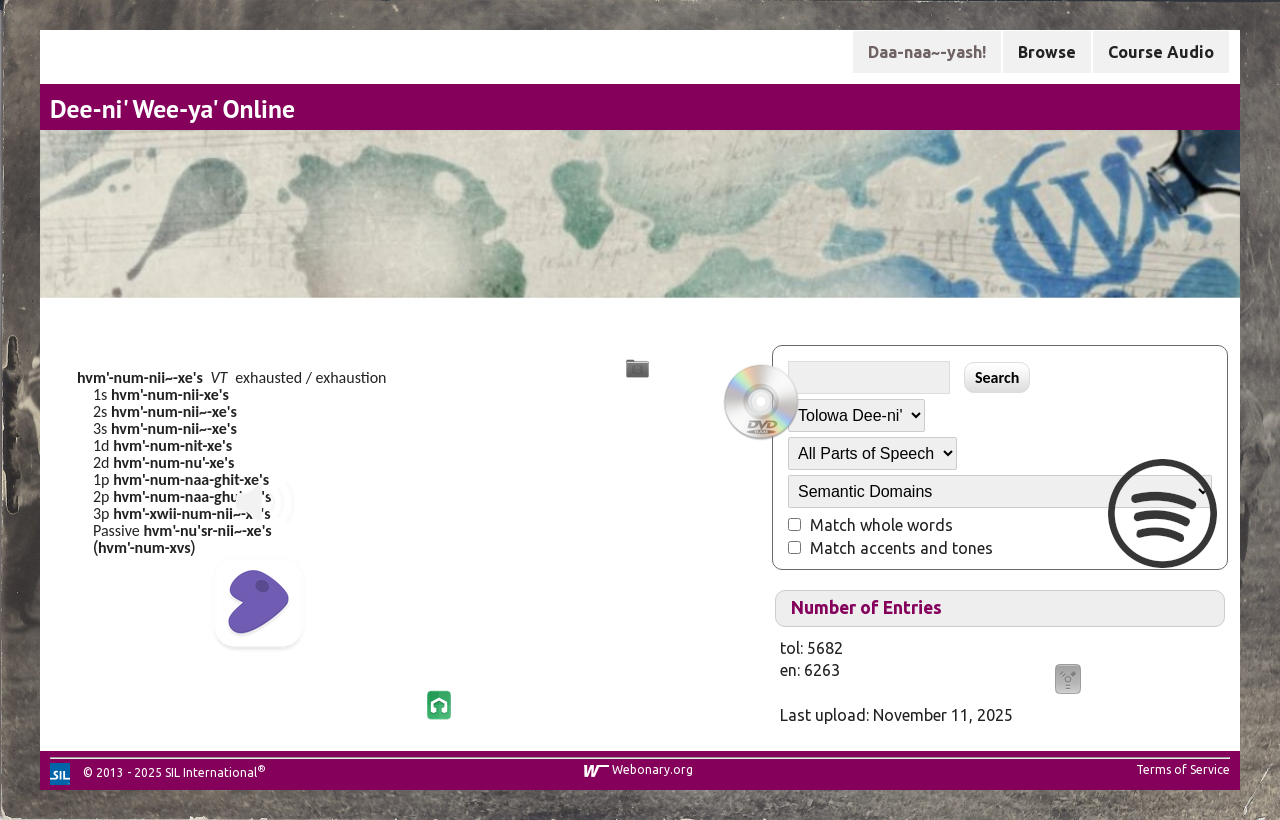 This screenshot has width=1280, height=820. I want to click on an LMMS music project file, so click(439, 705).